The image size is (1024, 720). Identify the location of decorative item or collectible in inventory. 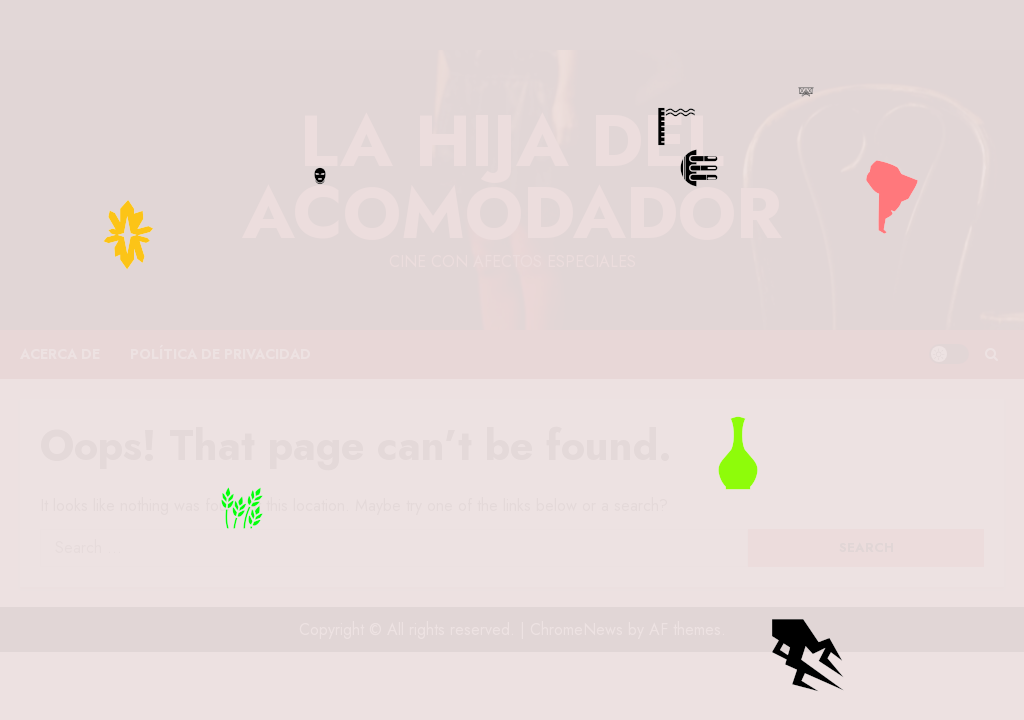
(738, 453).